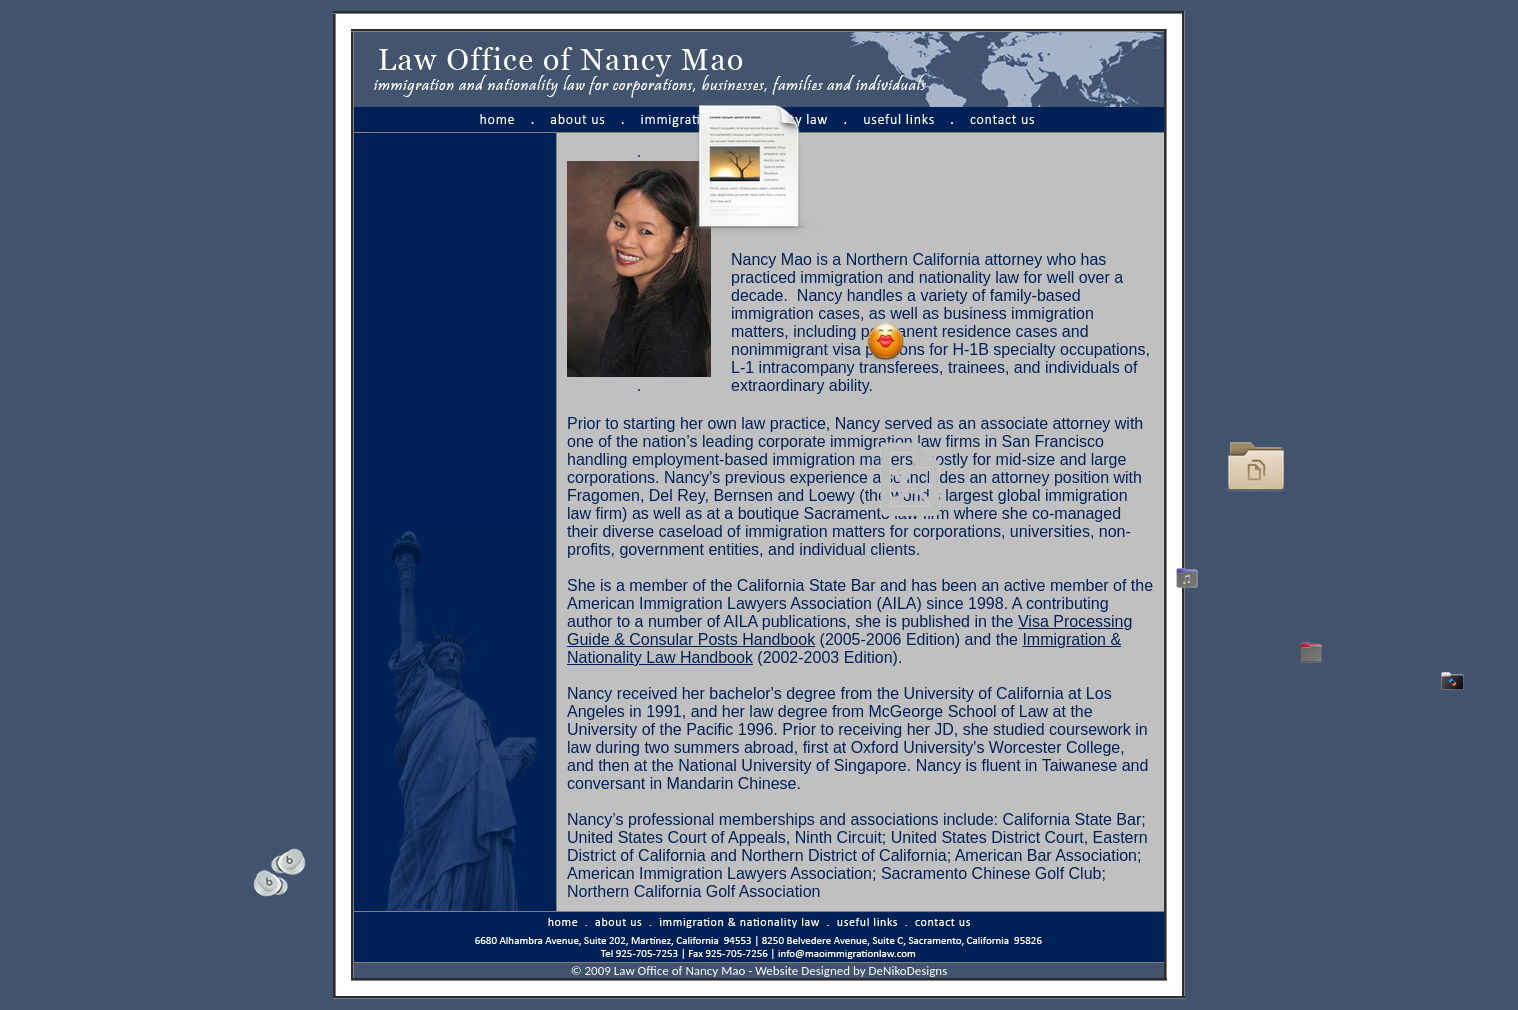  I want to click on open your music folder, so click(1187, 578).